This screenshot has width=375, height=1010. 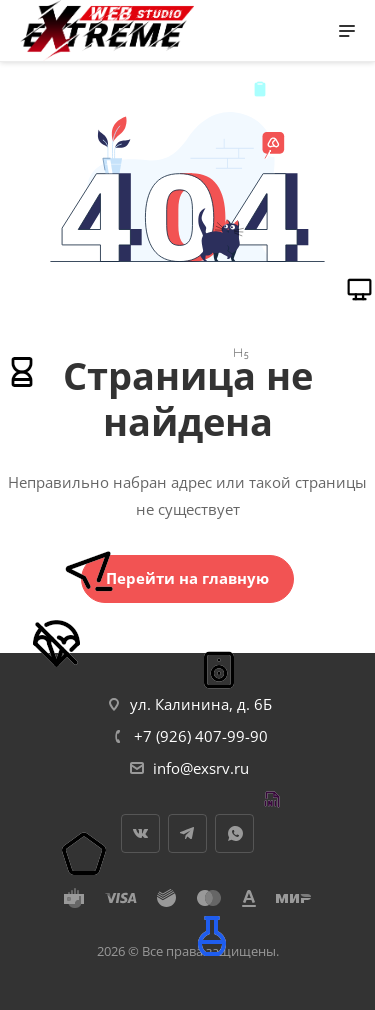 I want to click on adjust audio output settings, so click(x=219, y=670).